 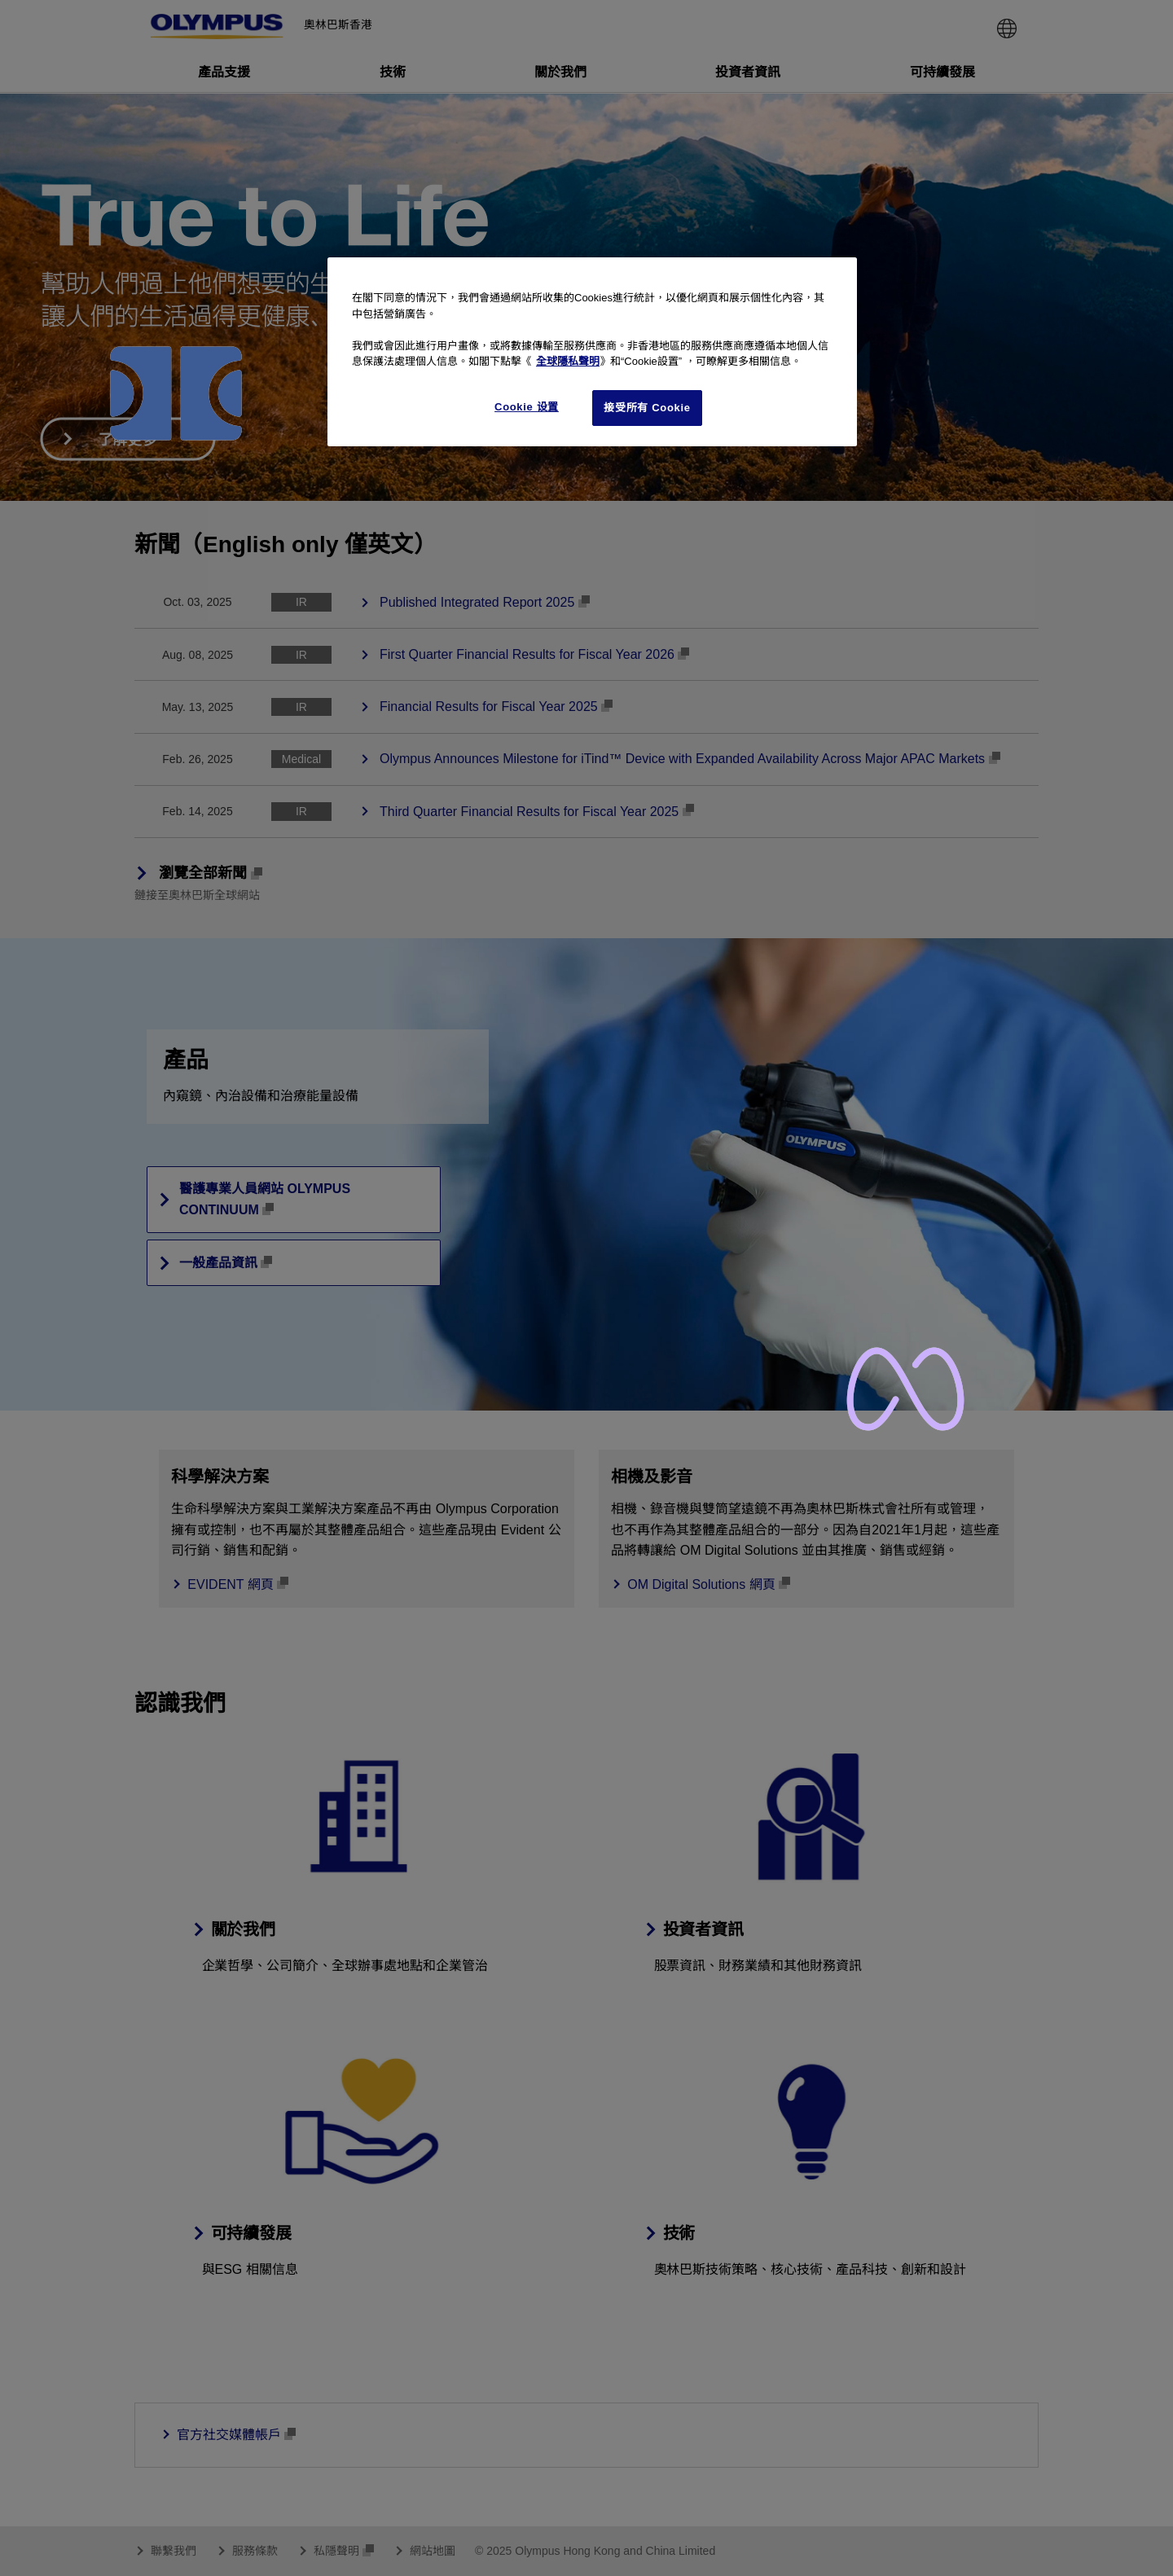 I want to click on meta company logo, so click(x=905, y=1389).